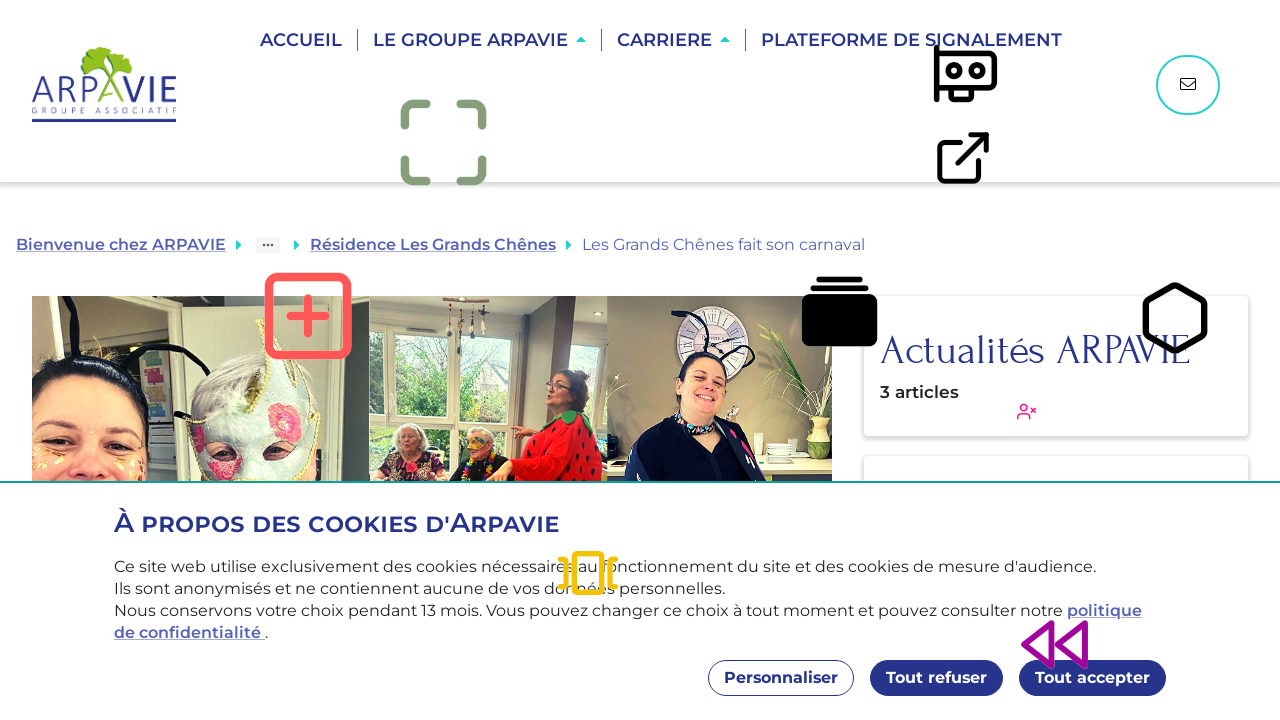  Describe the element at coordinates (588, 573) in the screenshot. I see `navigate through a horizontal image carousel` at that location.